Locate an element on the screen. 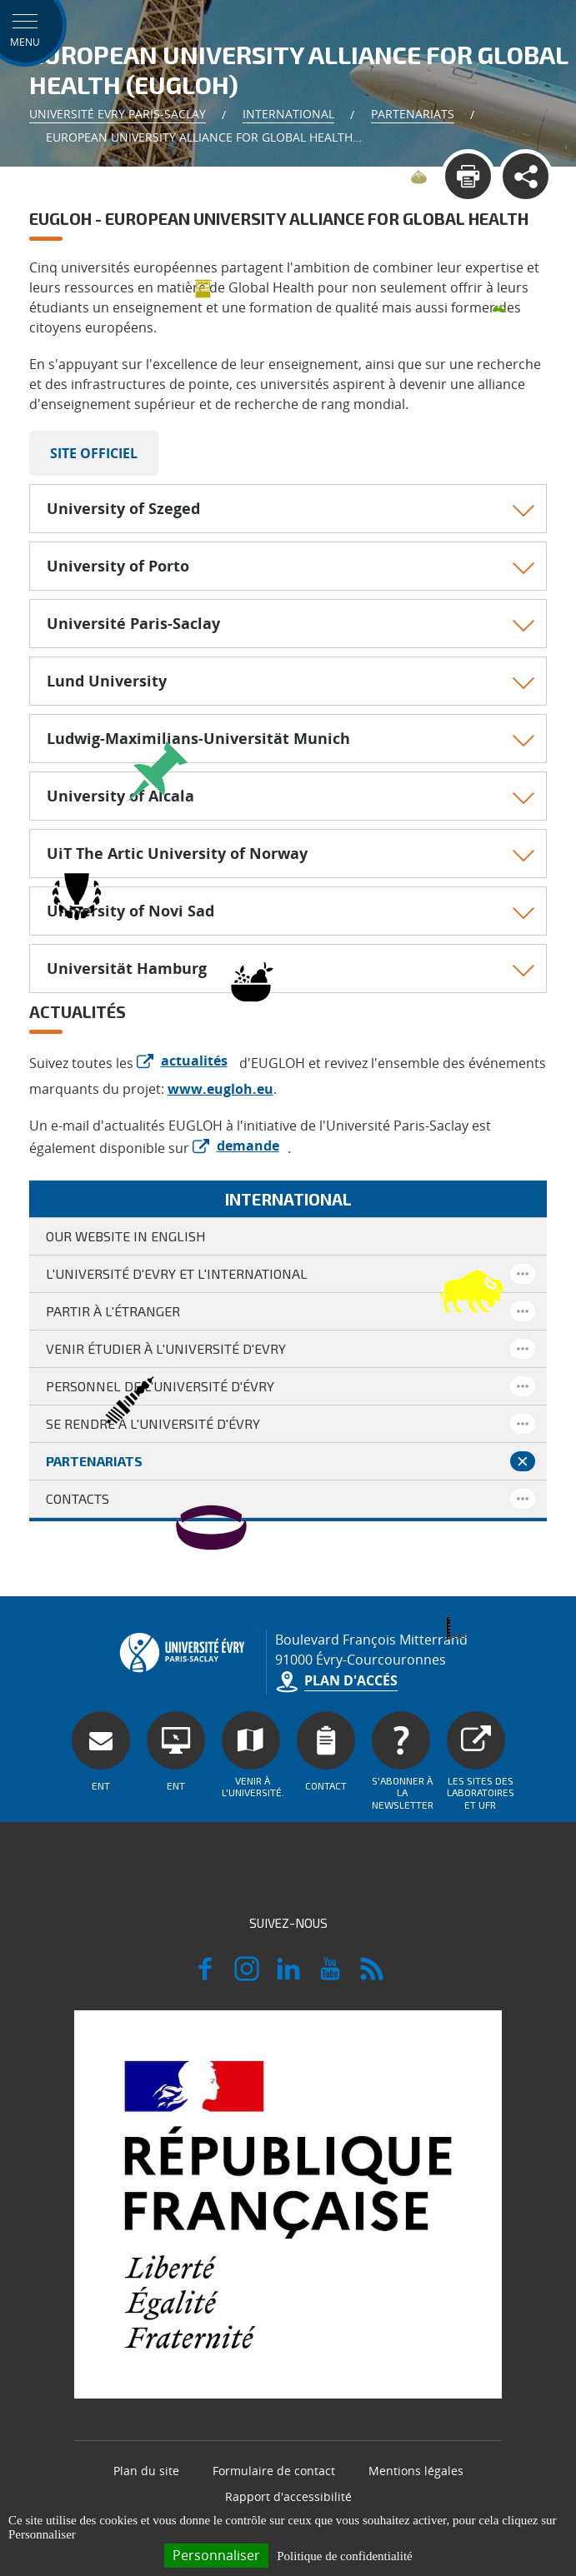 The image size is (576, 2576). pin an item to keep it visible is located at coordinates (157, 771).